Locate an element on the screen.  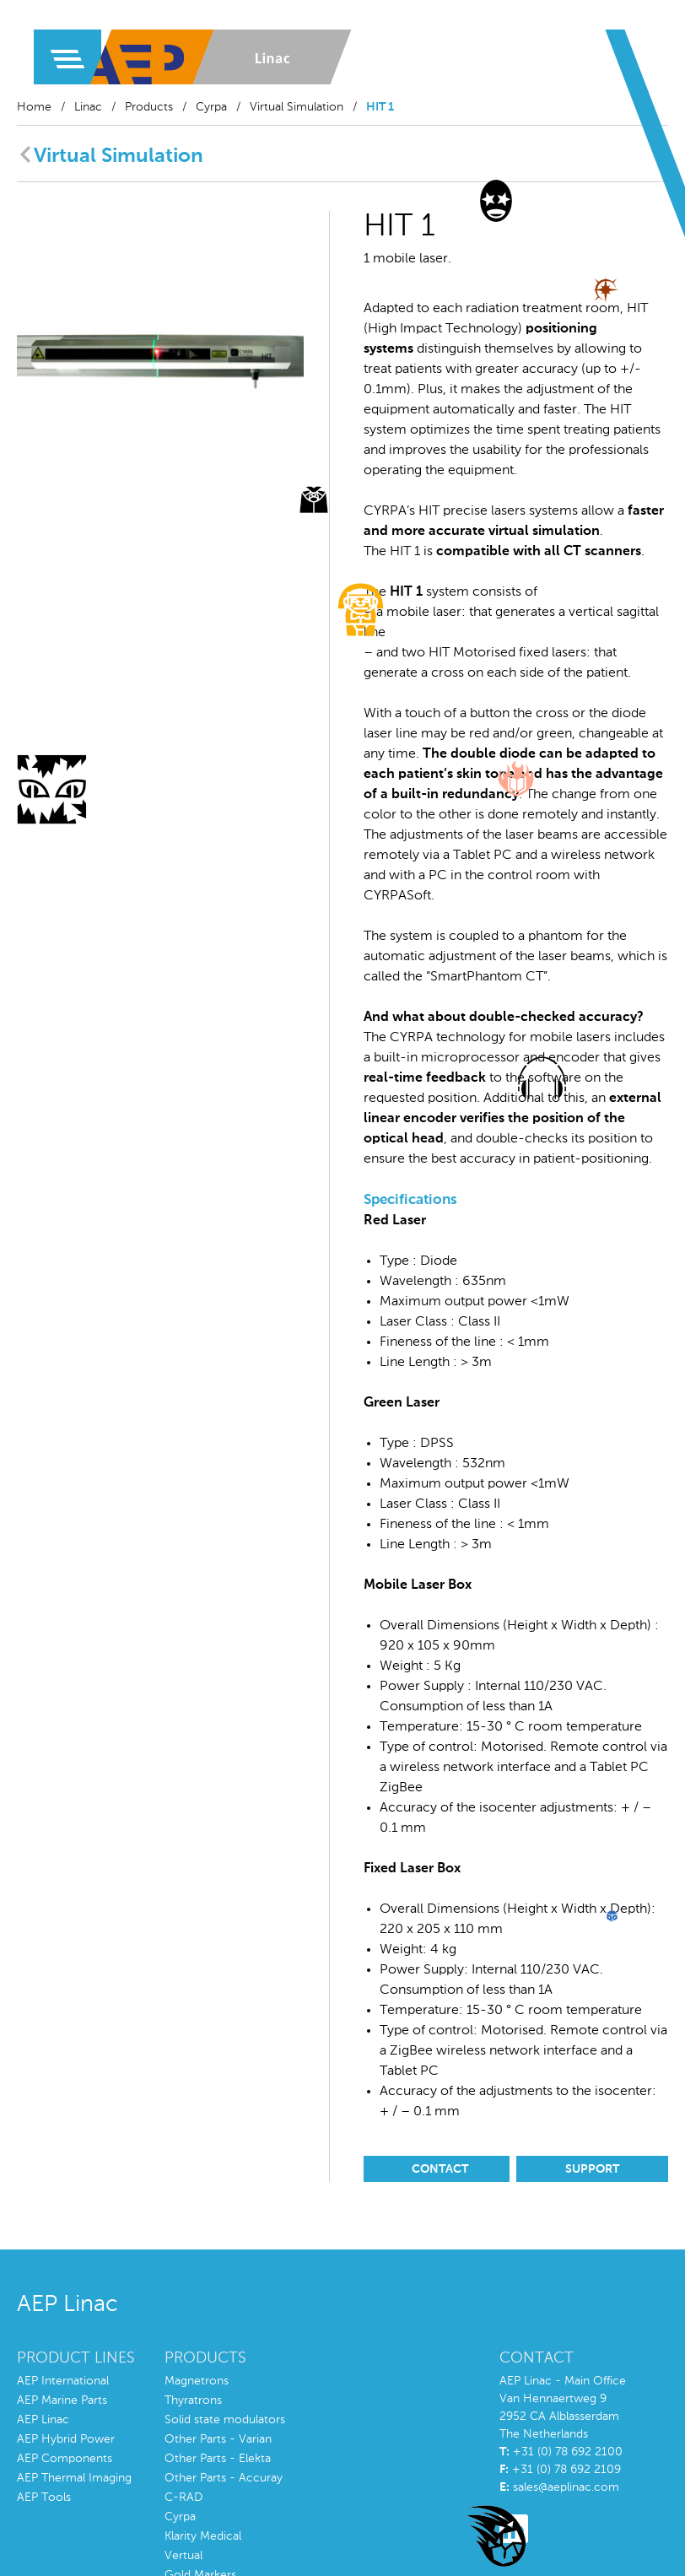
roll the dice or randomize is located at coordinates (612, 1915).